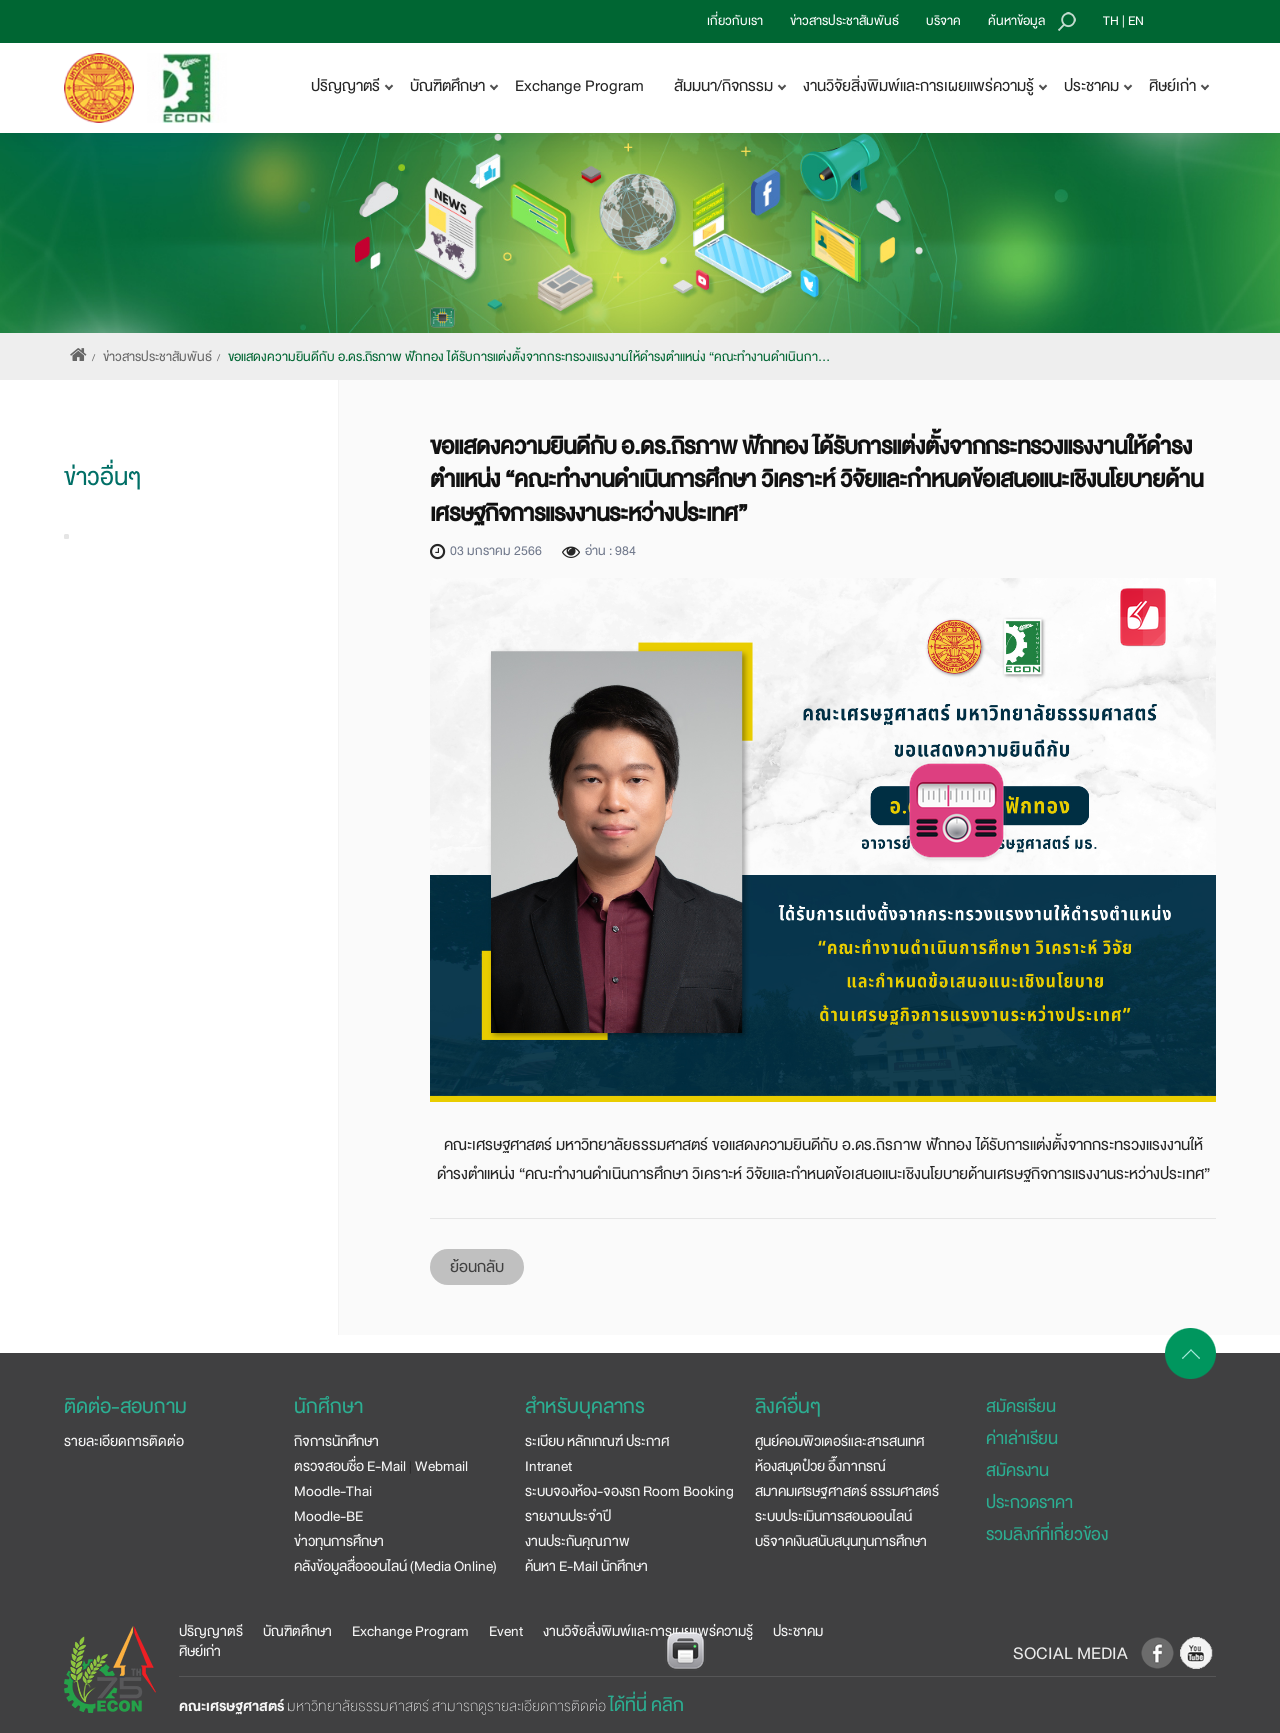 This screenshot has height=1733, width=1280. I want to click on an EPS image file type indicator, so click(1143, 617).